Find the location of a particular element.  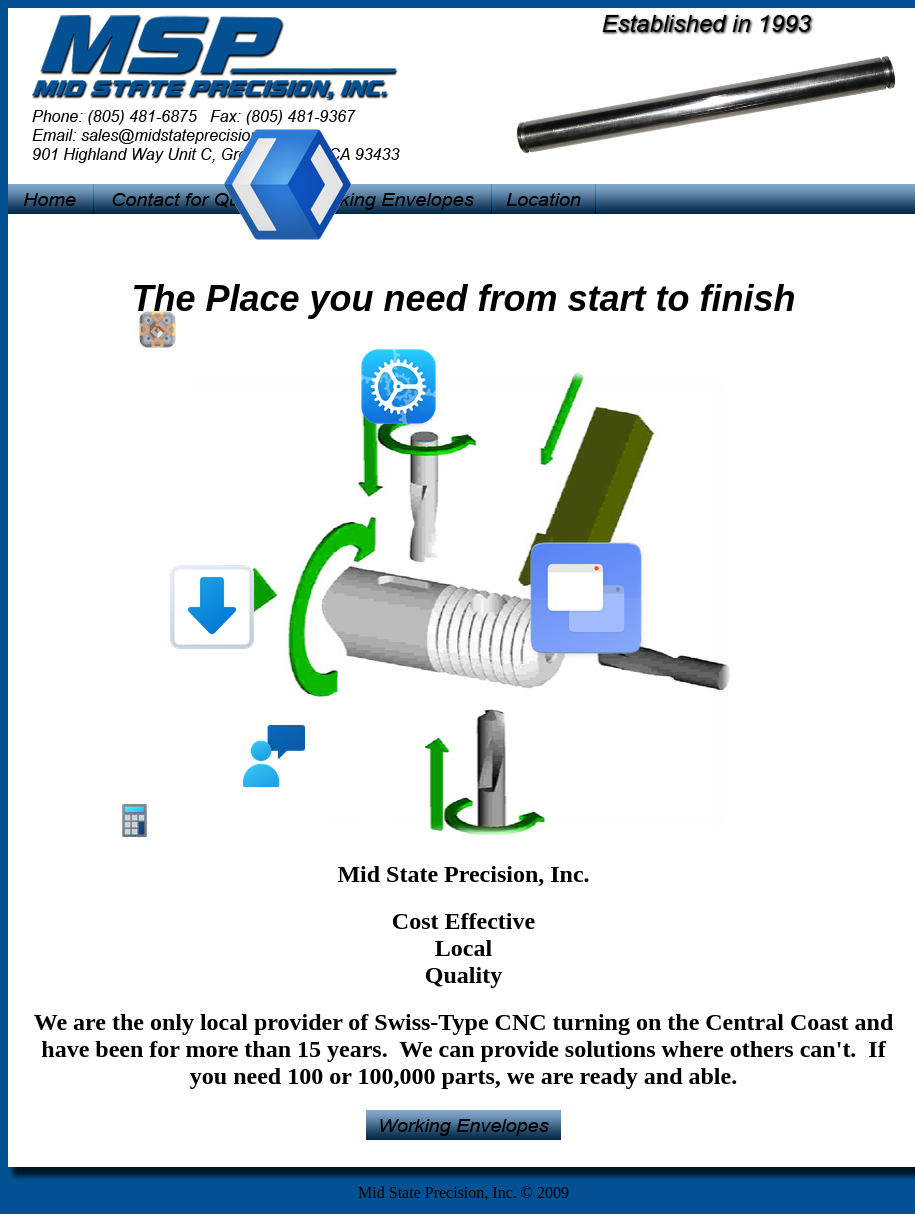

manage startup applications and session settings is located at coordinates (586, 598).